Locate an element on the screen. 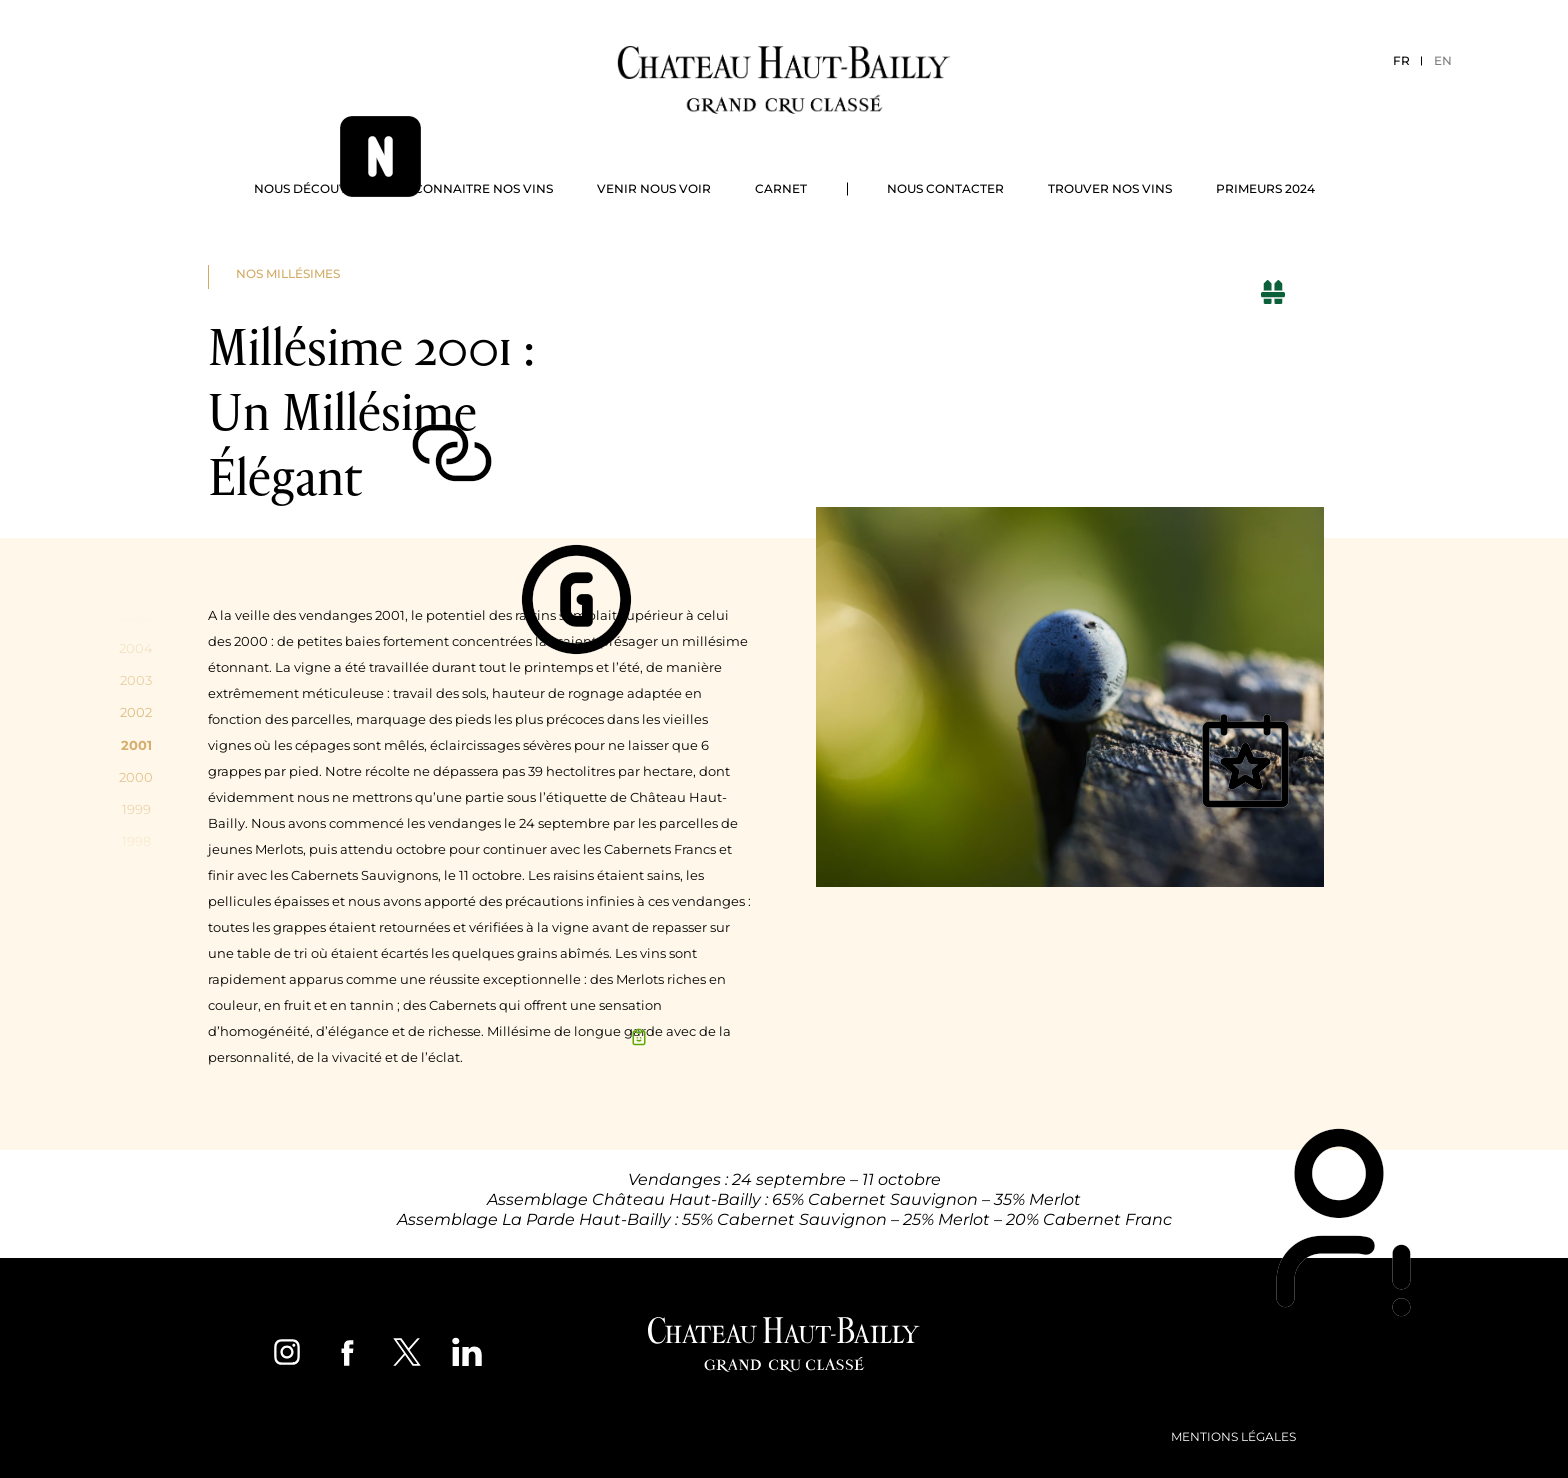  view favorite or starred events is located at coordinates (1245, 764).